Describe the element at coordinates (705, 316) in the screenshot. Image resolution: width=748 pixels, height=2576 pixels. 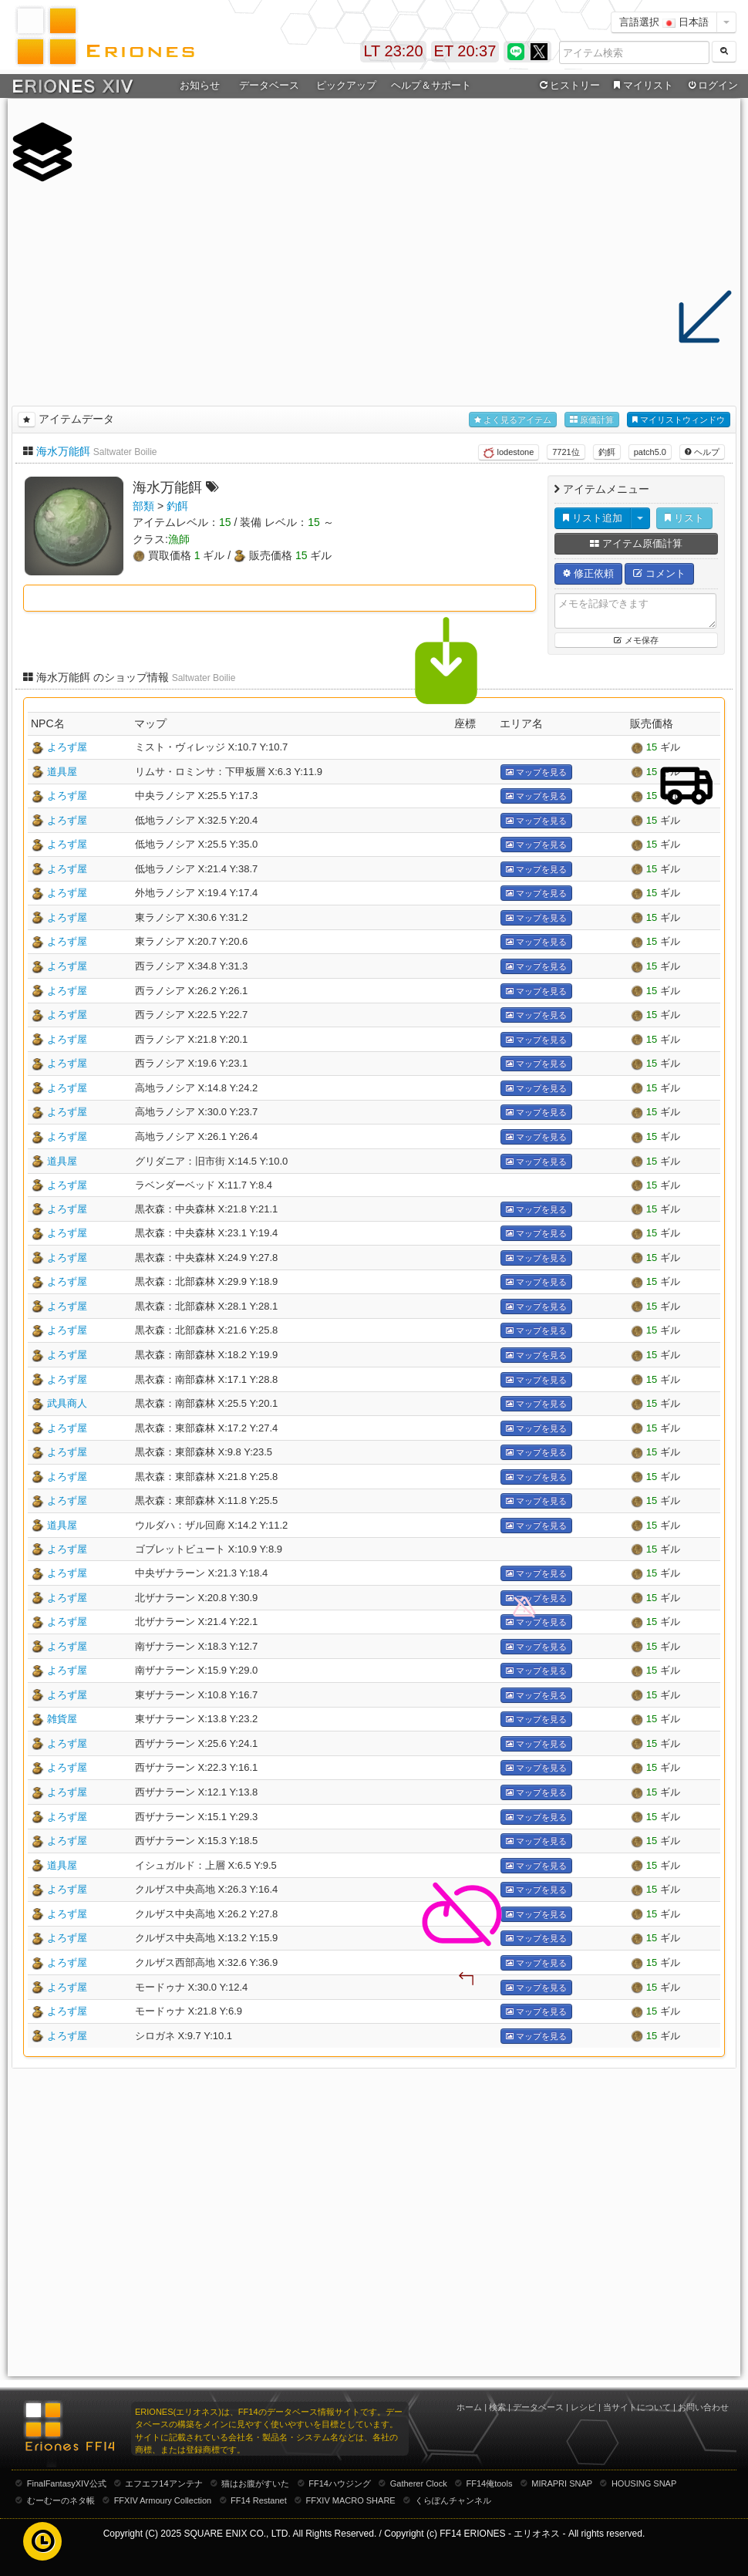
I see `navigate to previous or back` at that location.